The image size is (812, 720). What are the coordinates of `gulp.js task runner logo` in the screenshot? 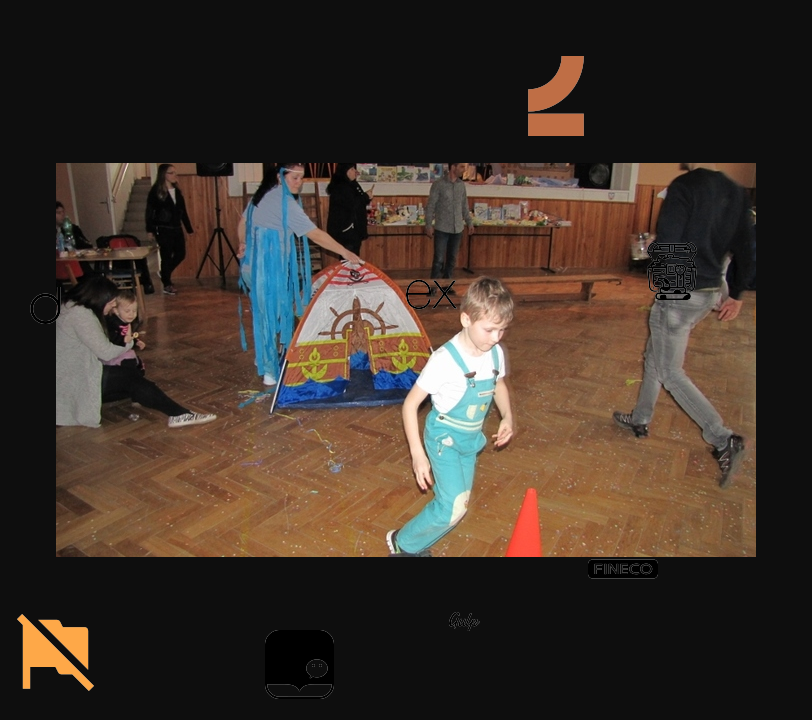 It's located at (464, 621).